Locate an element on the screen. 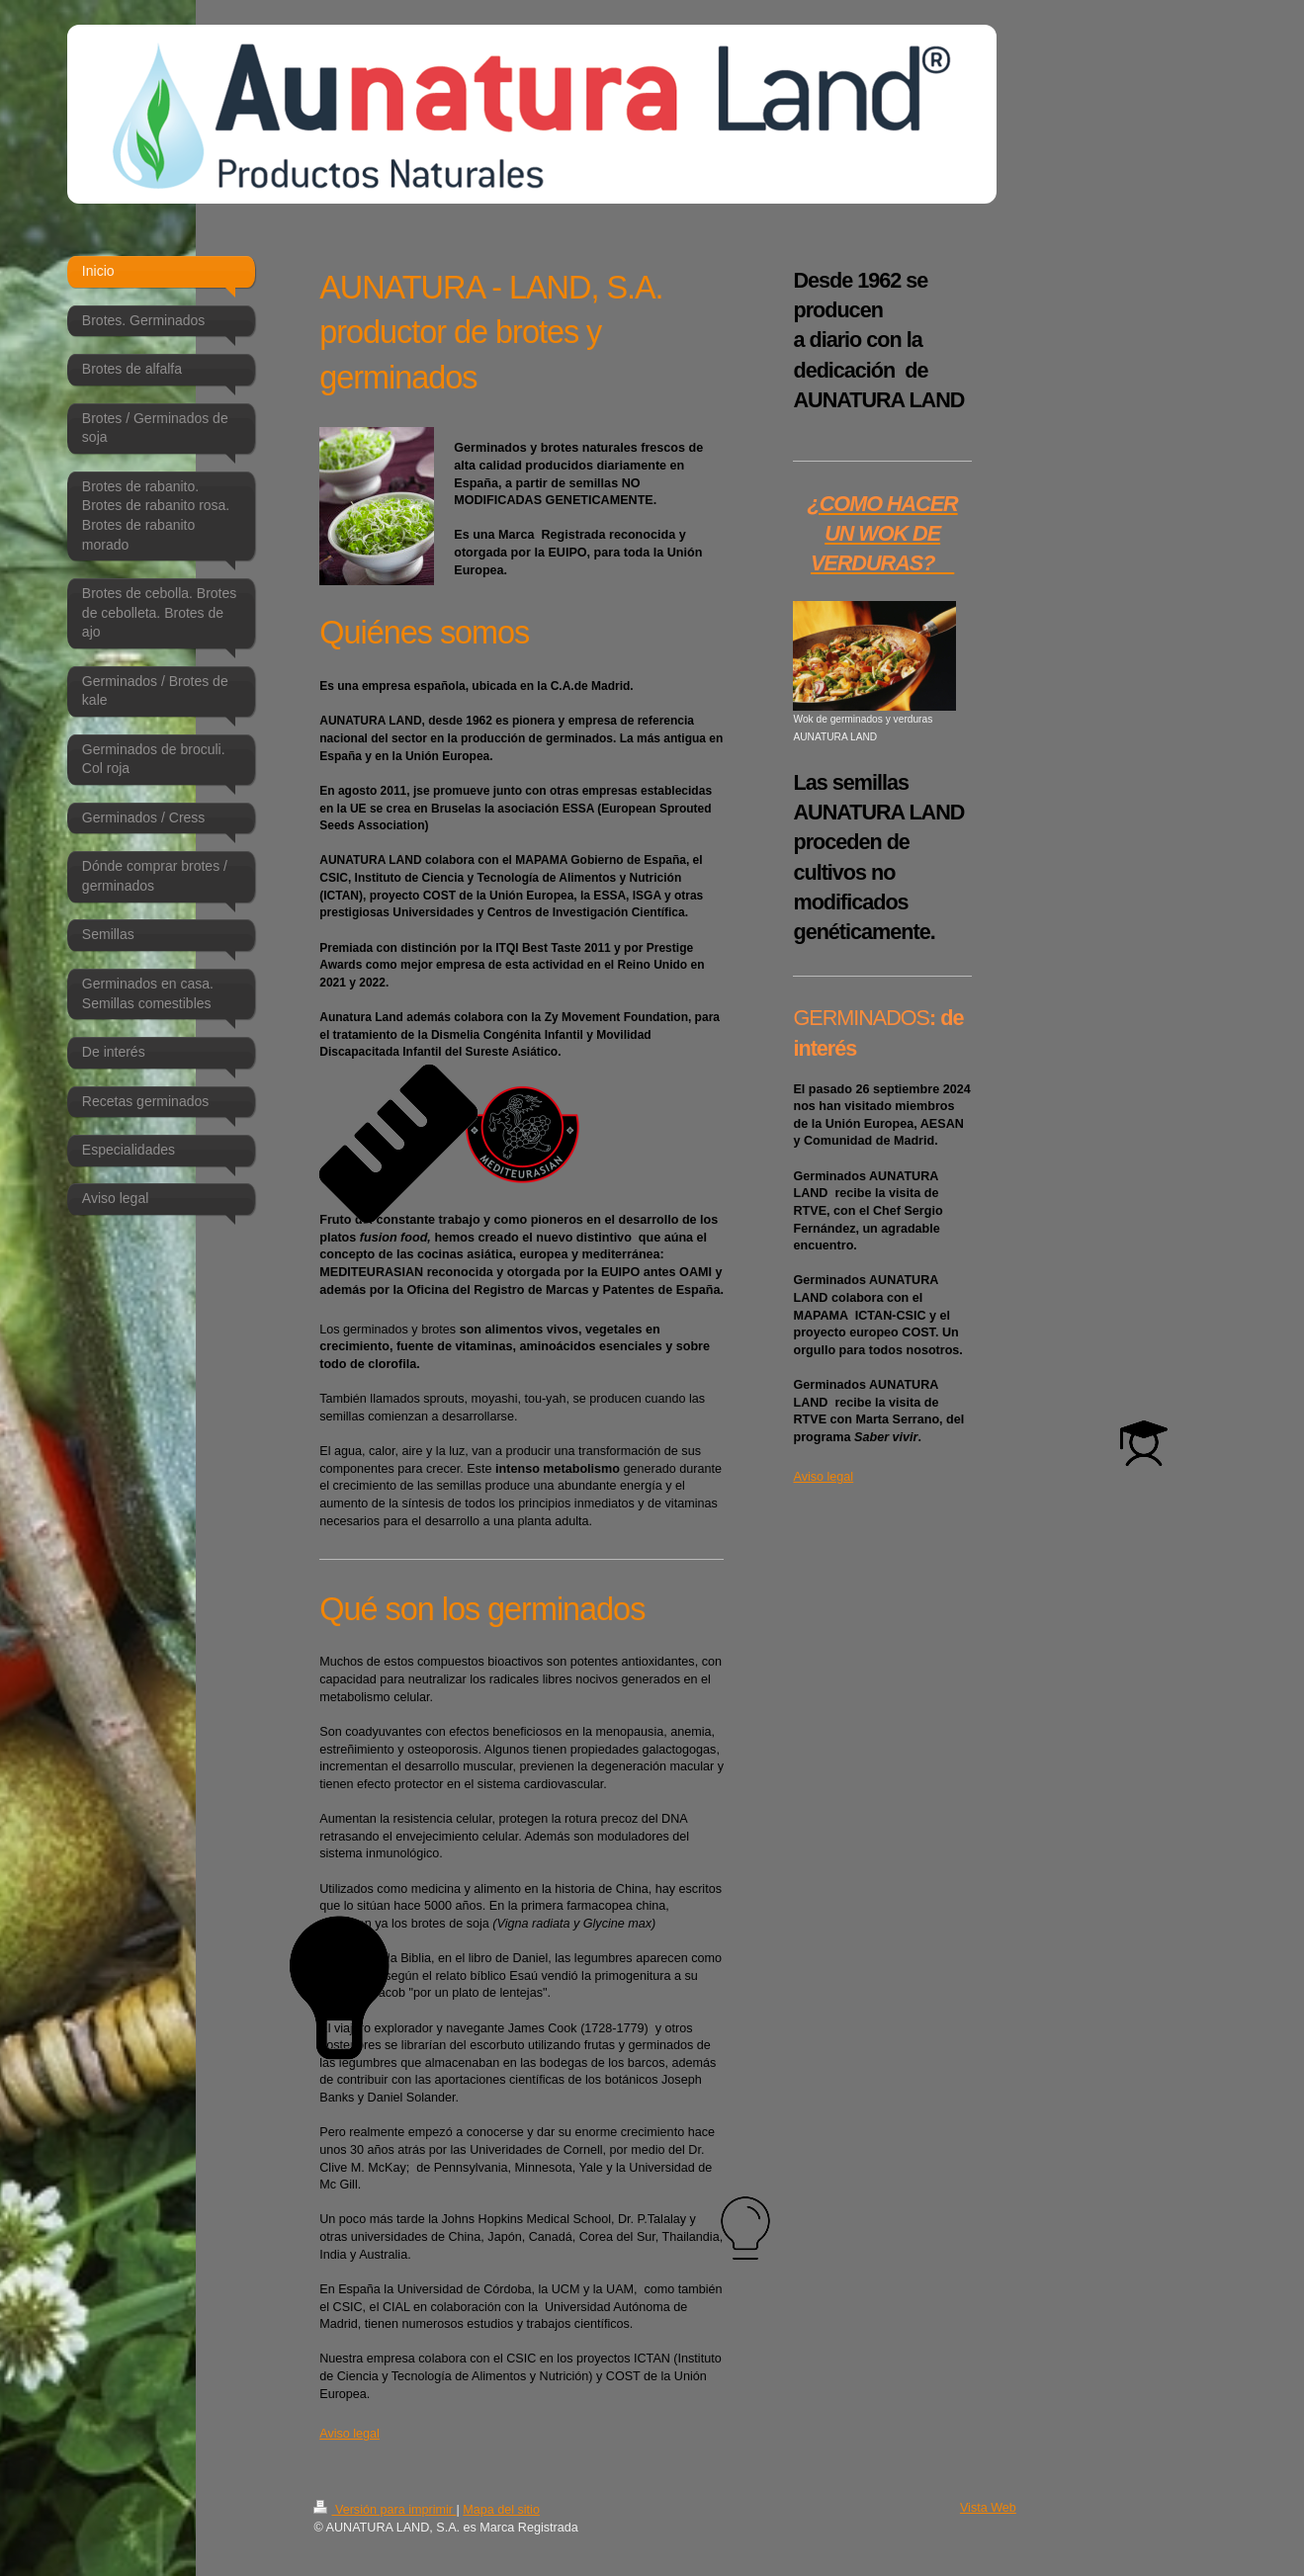 The height and width of the screenshot is (2576, 1304). access measurement tools is located at coordinates (398, 1144).